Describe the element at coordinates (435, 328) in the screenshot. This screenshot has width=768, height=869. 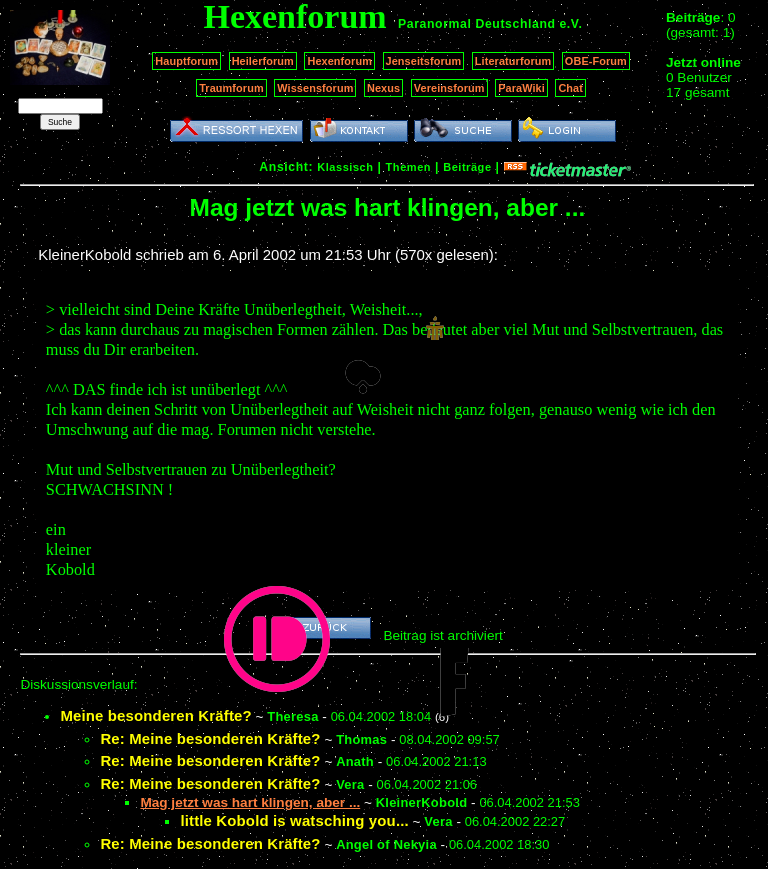
I see `visit Red Candle Games website or store page` at that location.